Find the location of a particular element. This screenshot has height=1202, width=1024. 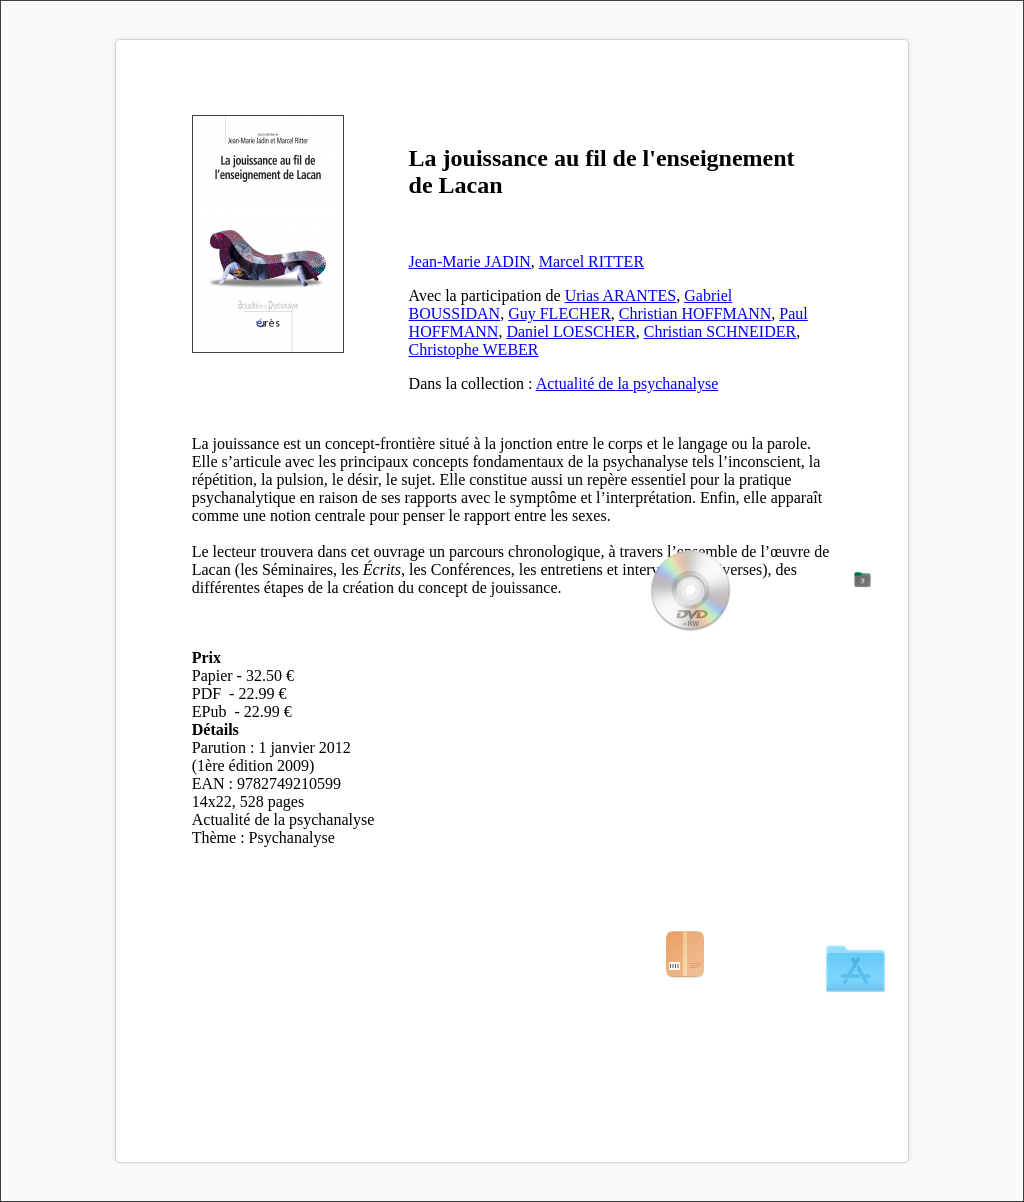

a rewritable DVD disc in the system is located at coordinates (690, 591).